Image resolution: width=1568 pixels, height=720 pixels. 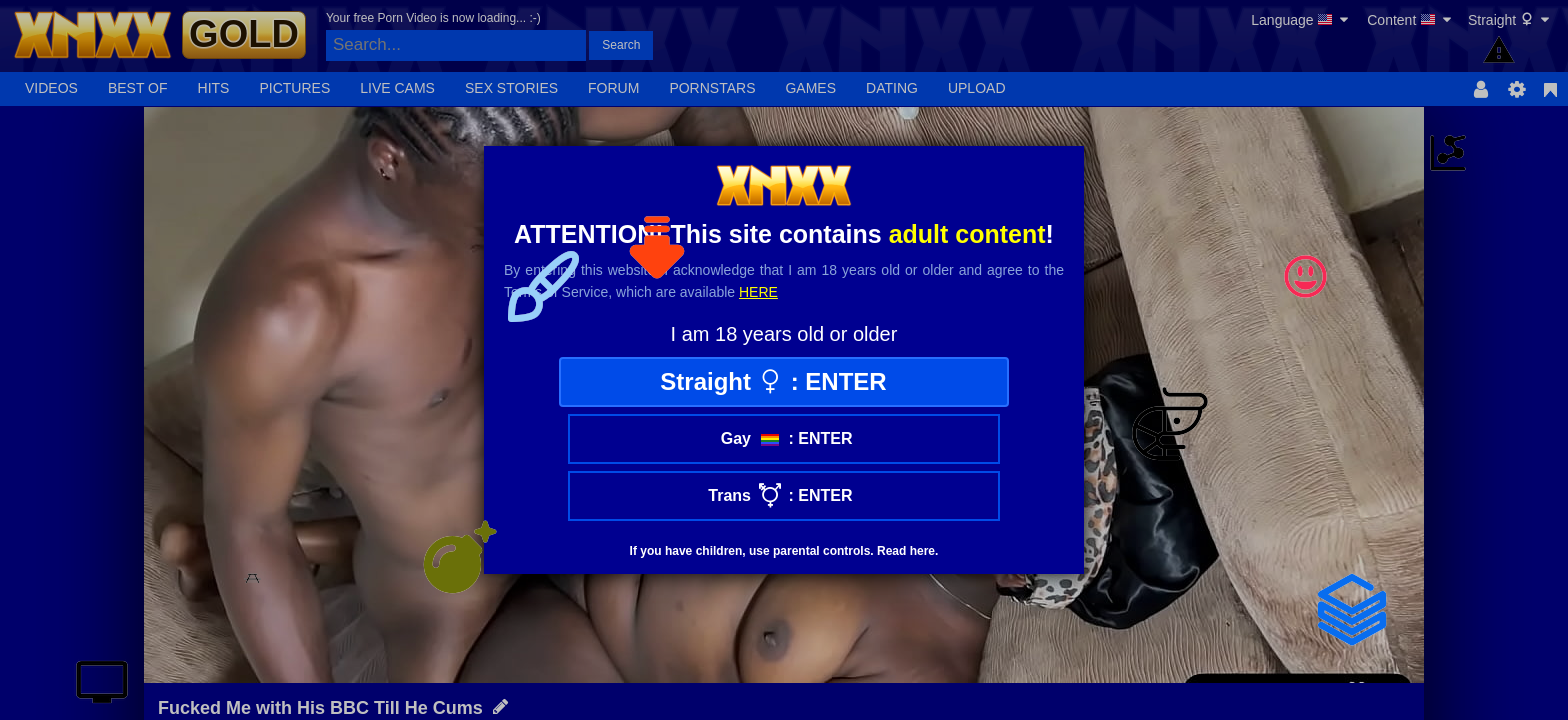 I want to click on customize appearance or theme settings, so click(x=544, y=286).